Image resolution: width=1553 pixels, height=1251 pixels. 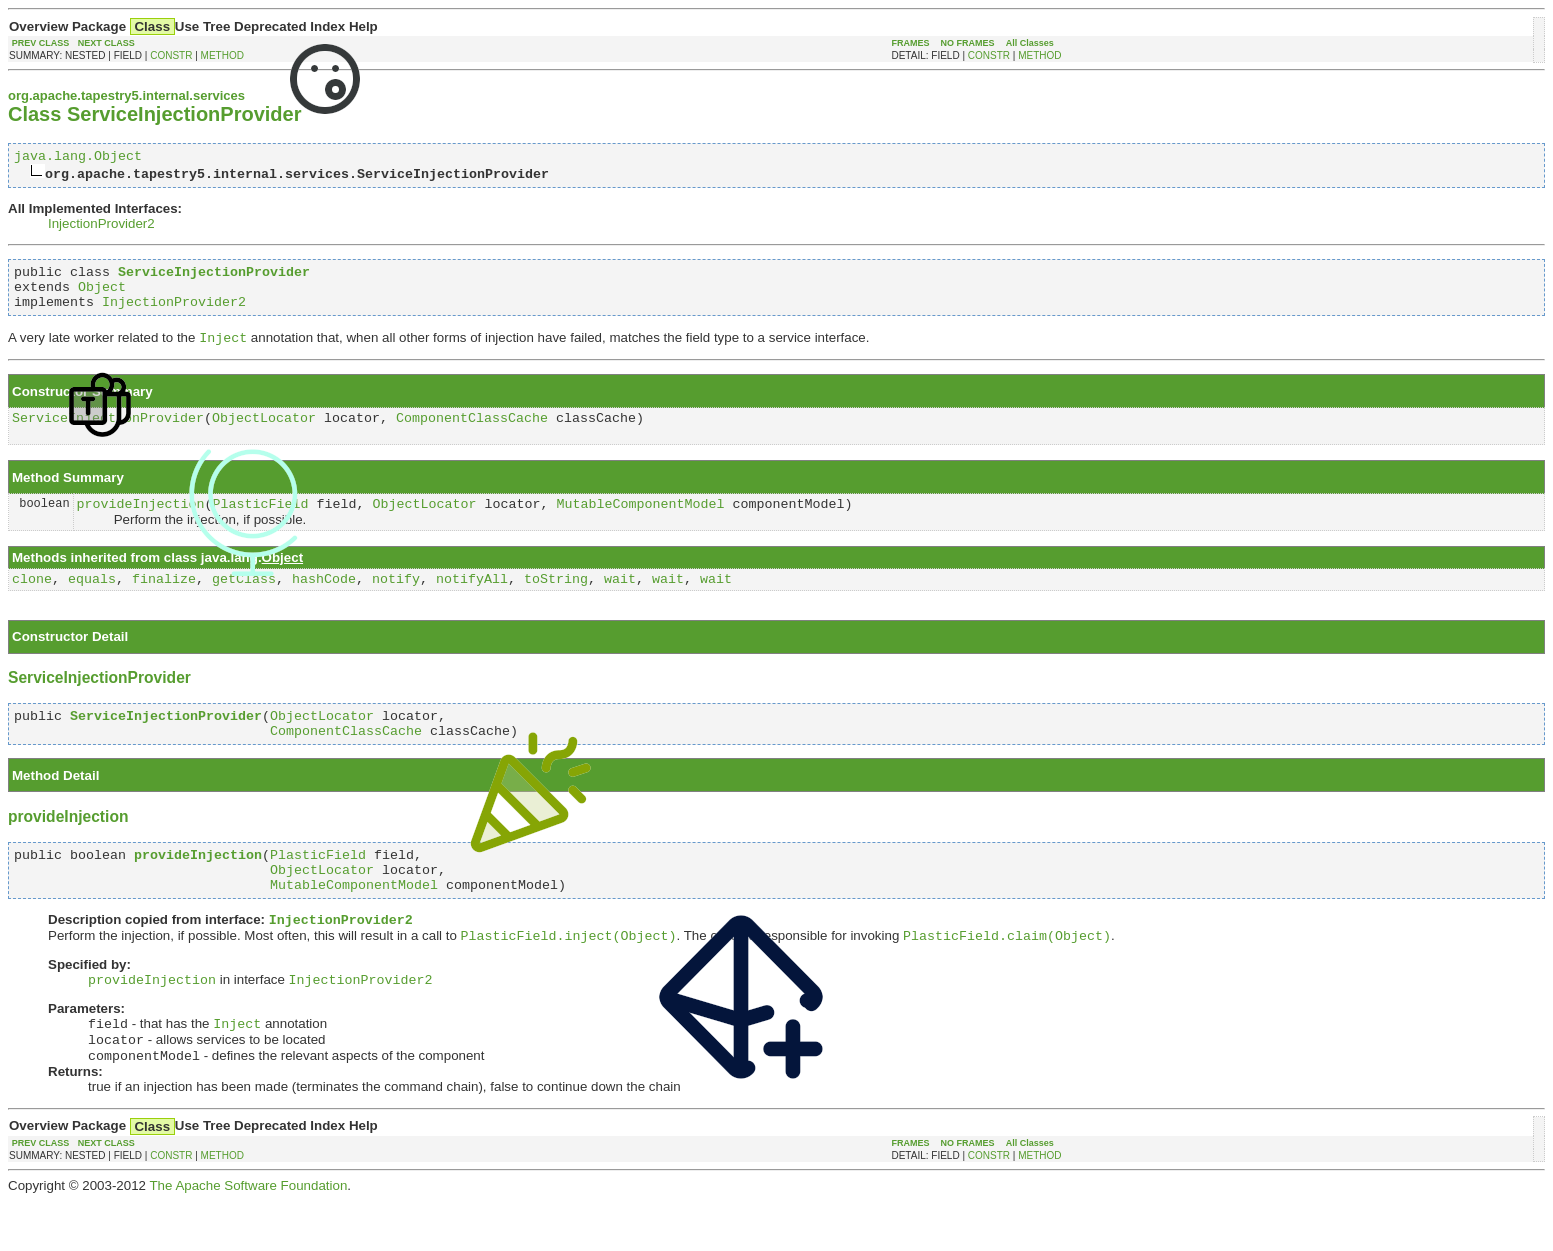 I want to click on view global or worldwide settings, so click(x=248, y=508).